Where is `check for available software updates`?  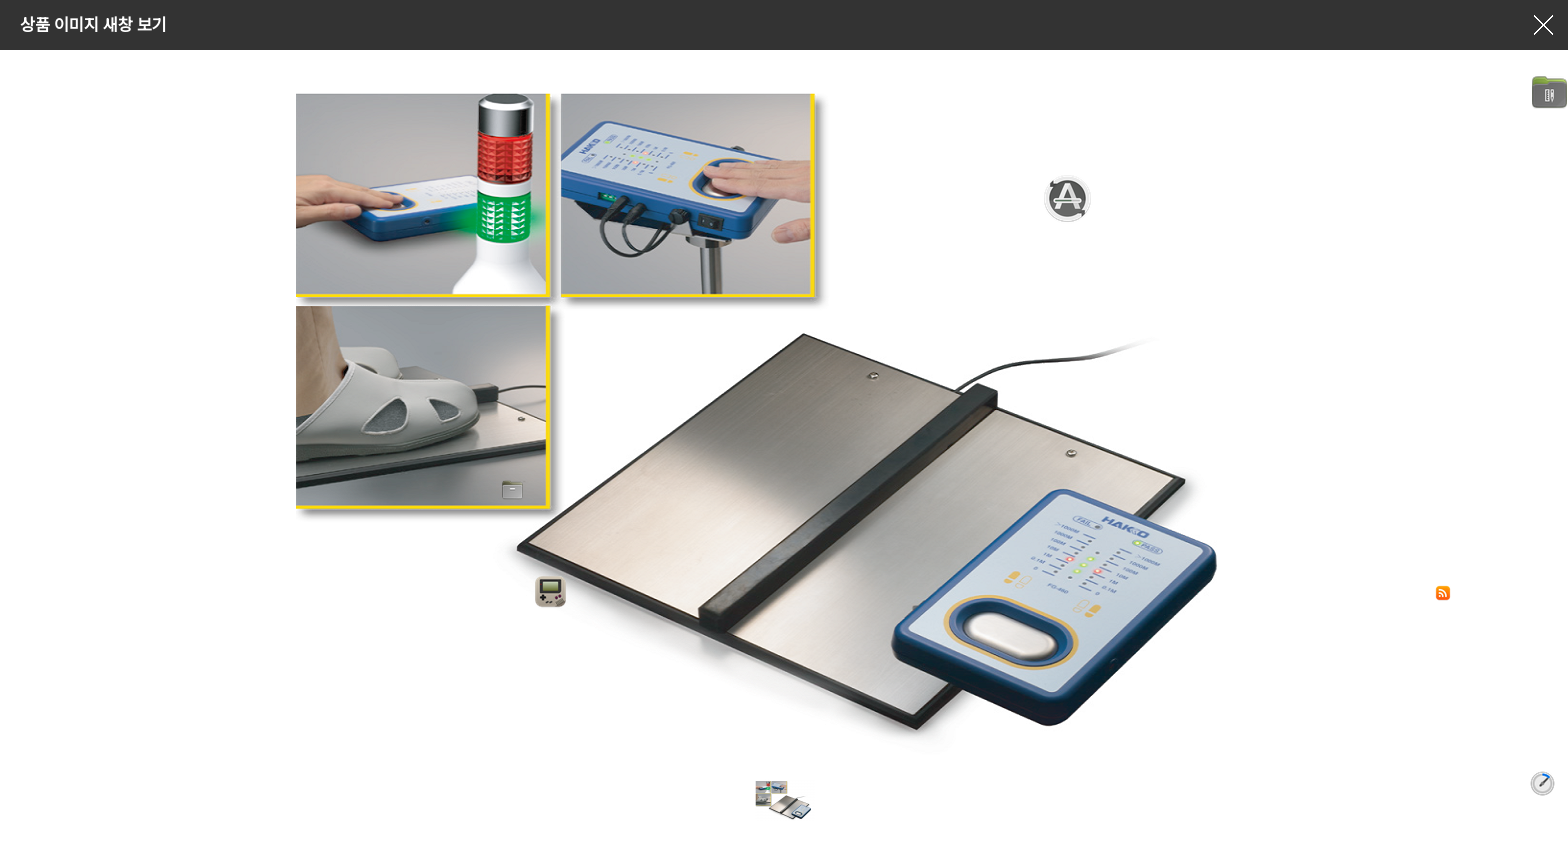
check for available software updates is located at coordinates (1067, 198).